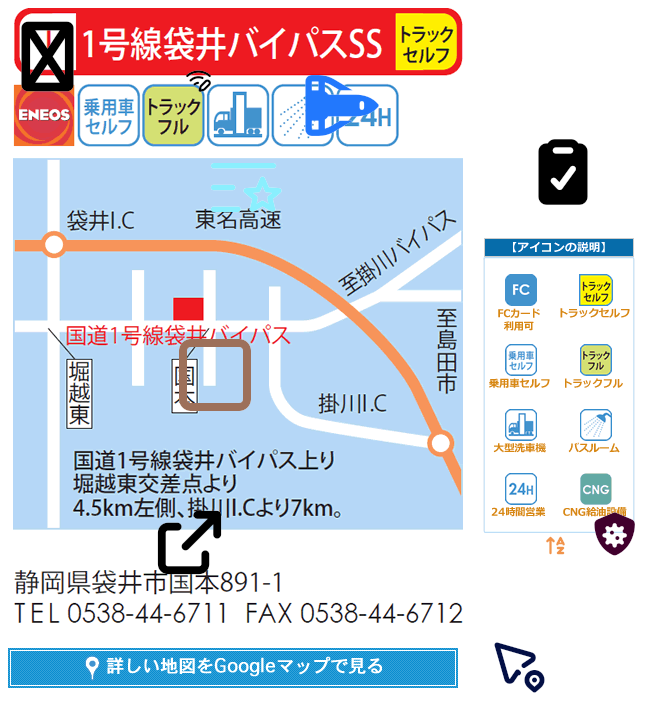 The width and height of the screenshot is (648, 720). I want to click on indicates a missing or undefined glyph, so click(47, 56).